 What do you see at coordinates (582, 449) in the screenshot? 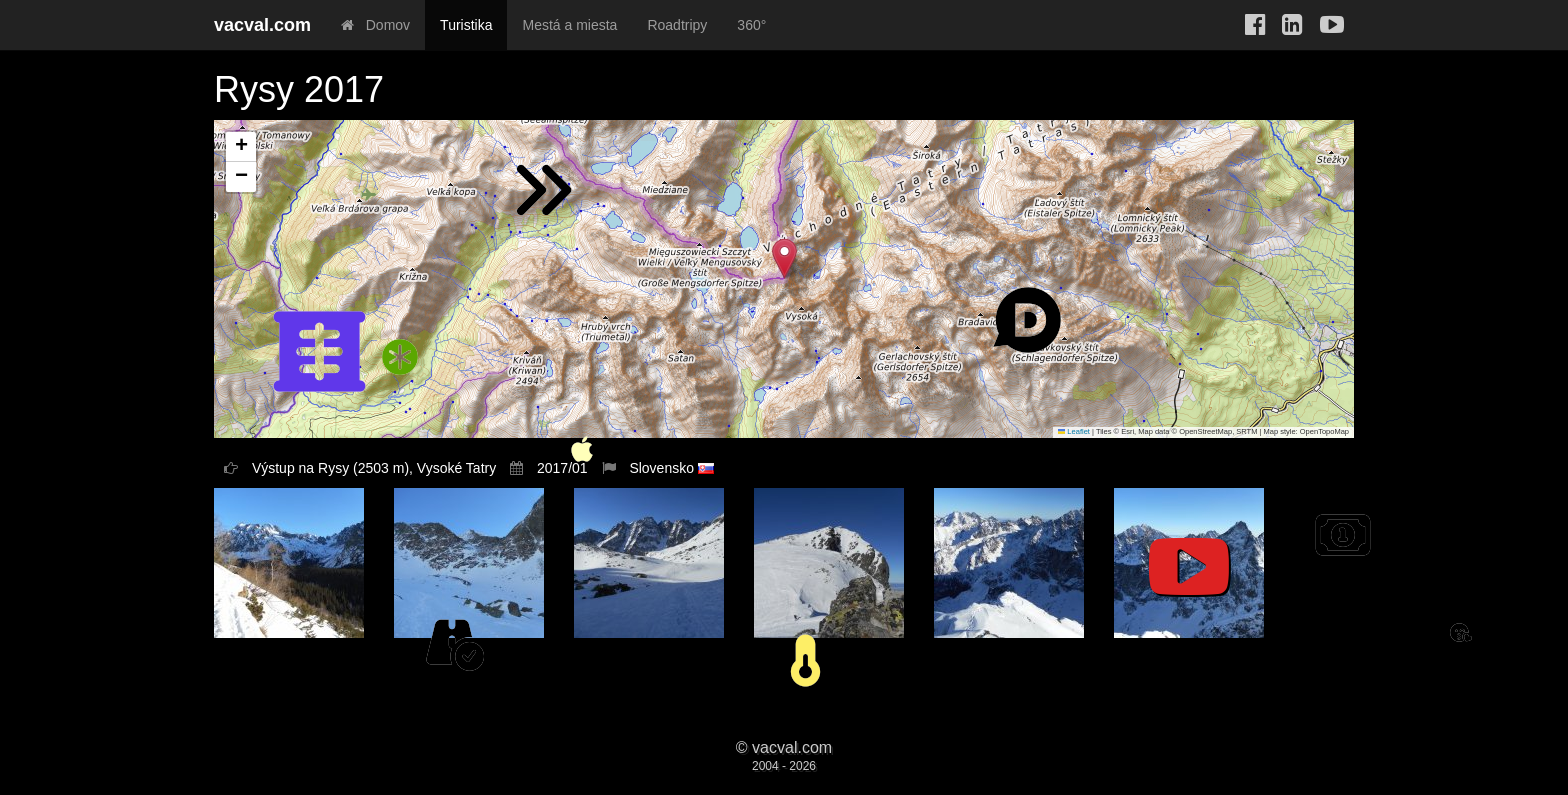
I see `Apple company logo` at bounding box center [582, 449].